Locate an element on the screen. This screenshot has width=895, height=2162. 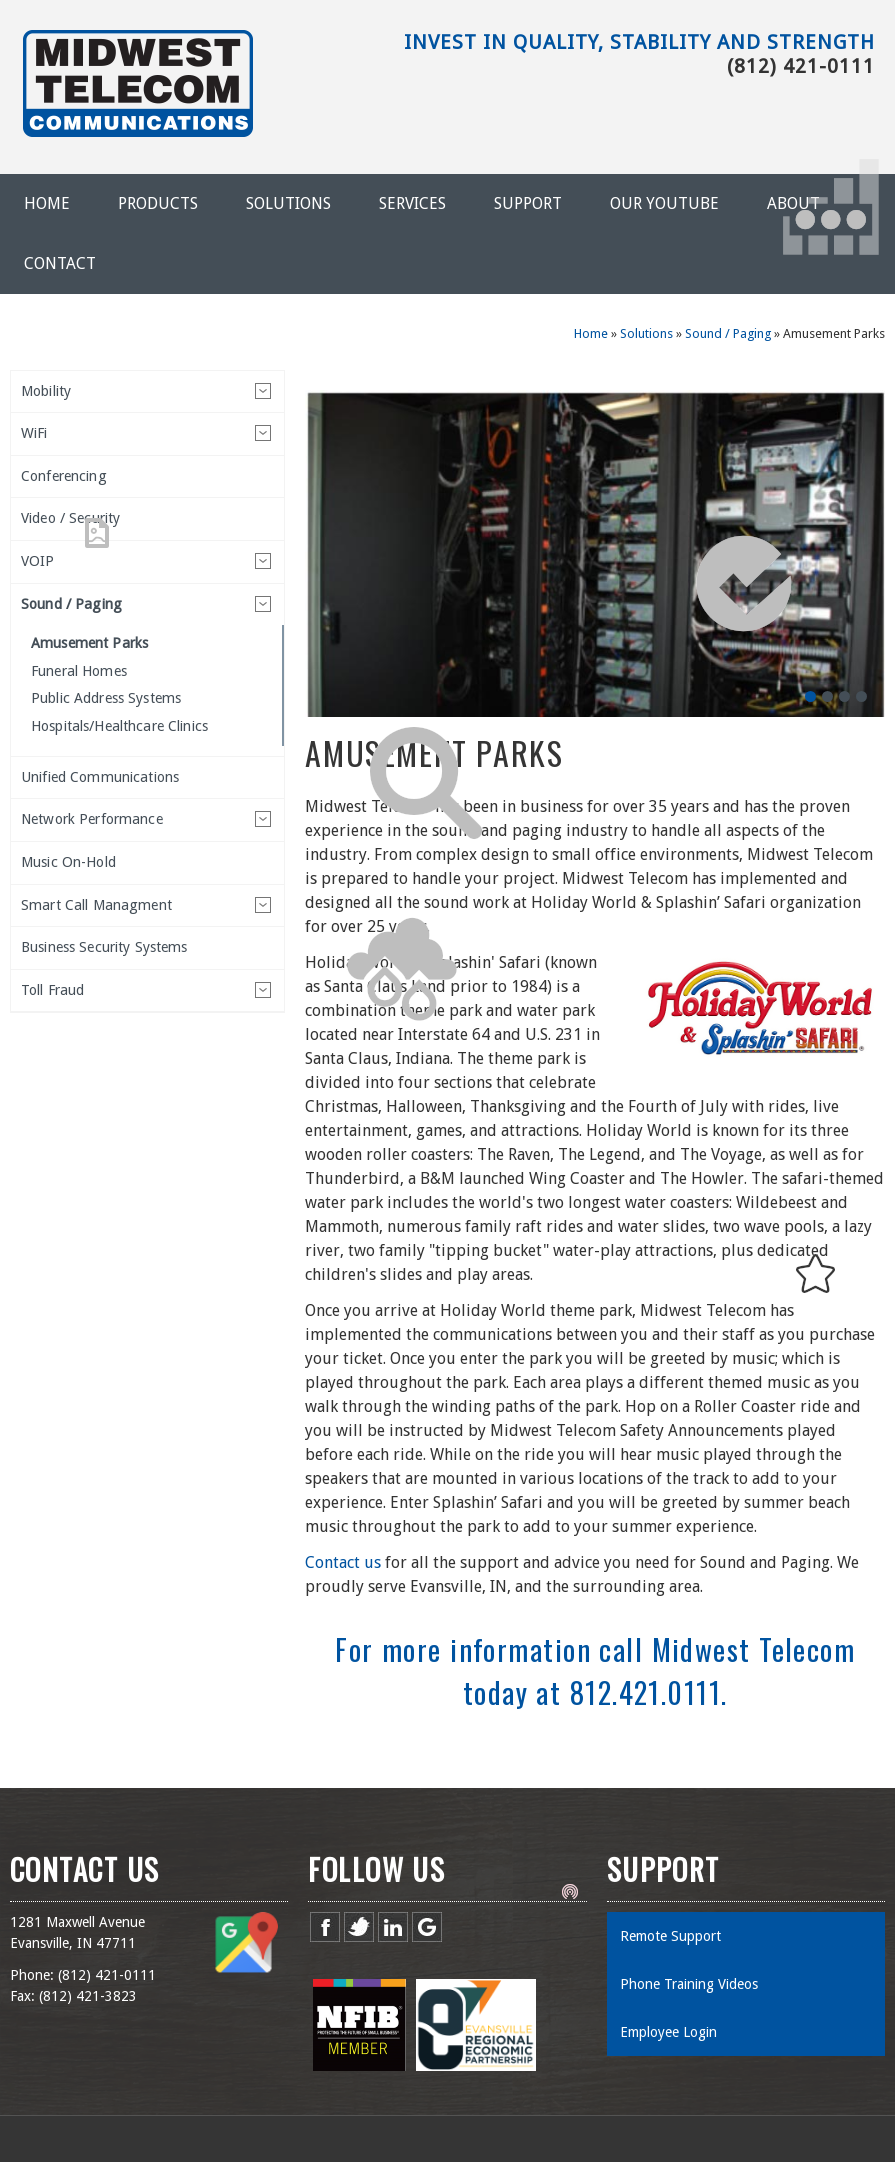
indicates a drawing or illustration file is located at coordinates (97, 532).